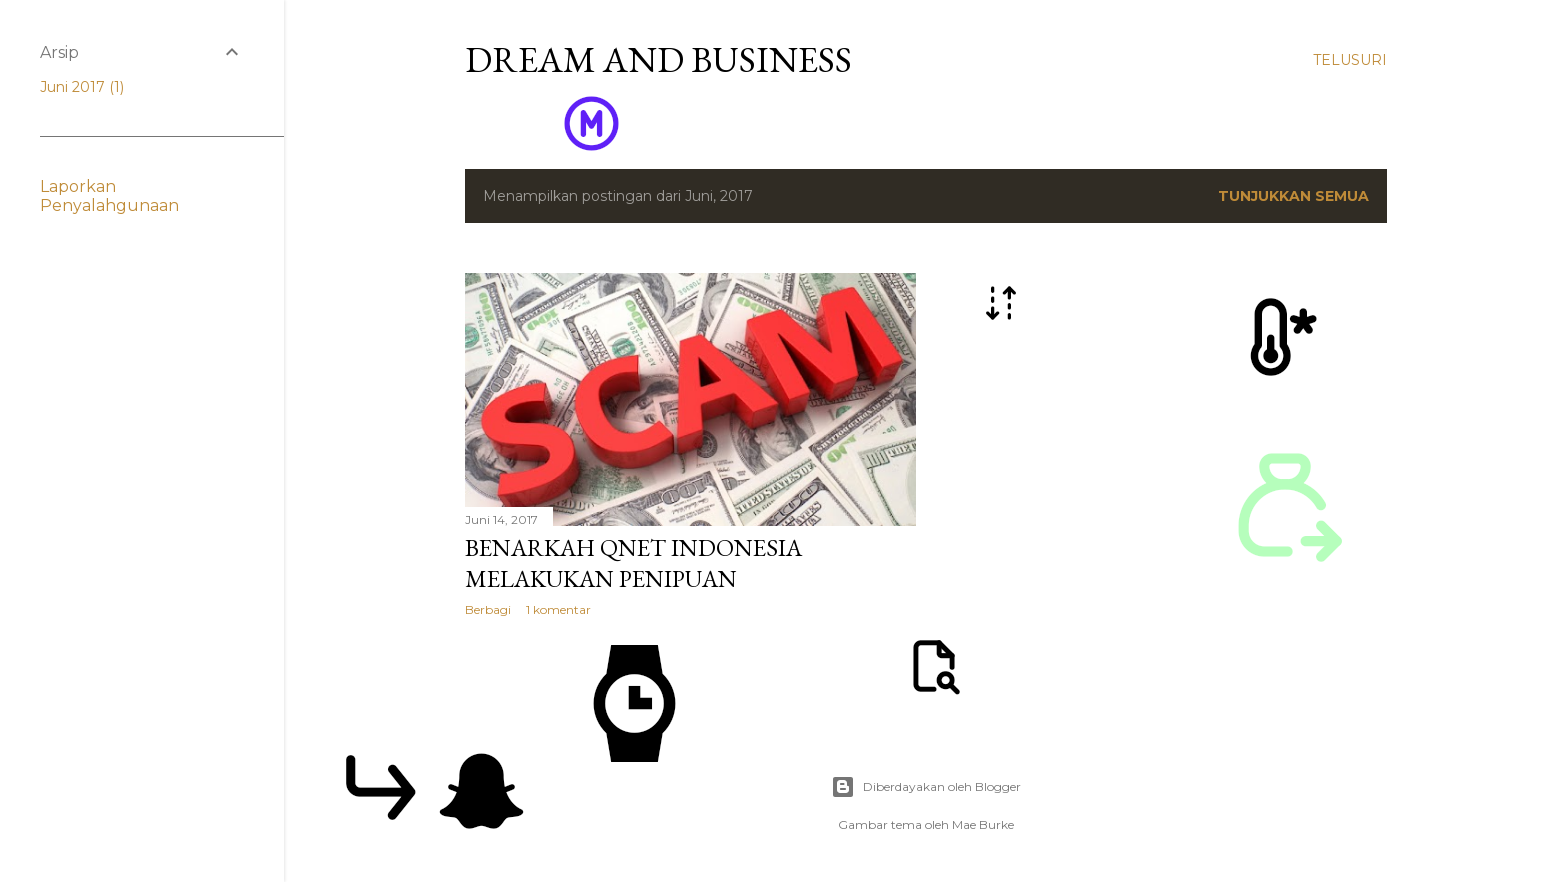 The height and width of the screenshot is (882, 1568). What do you see at coordinates (634, 703) in the screenshot?
I see `view time or clock settings` at bounding box center [634, 703].